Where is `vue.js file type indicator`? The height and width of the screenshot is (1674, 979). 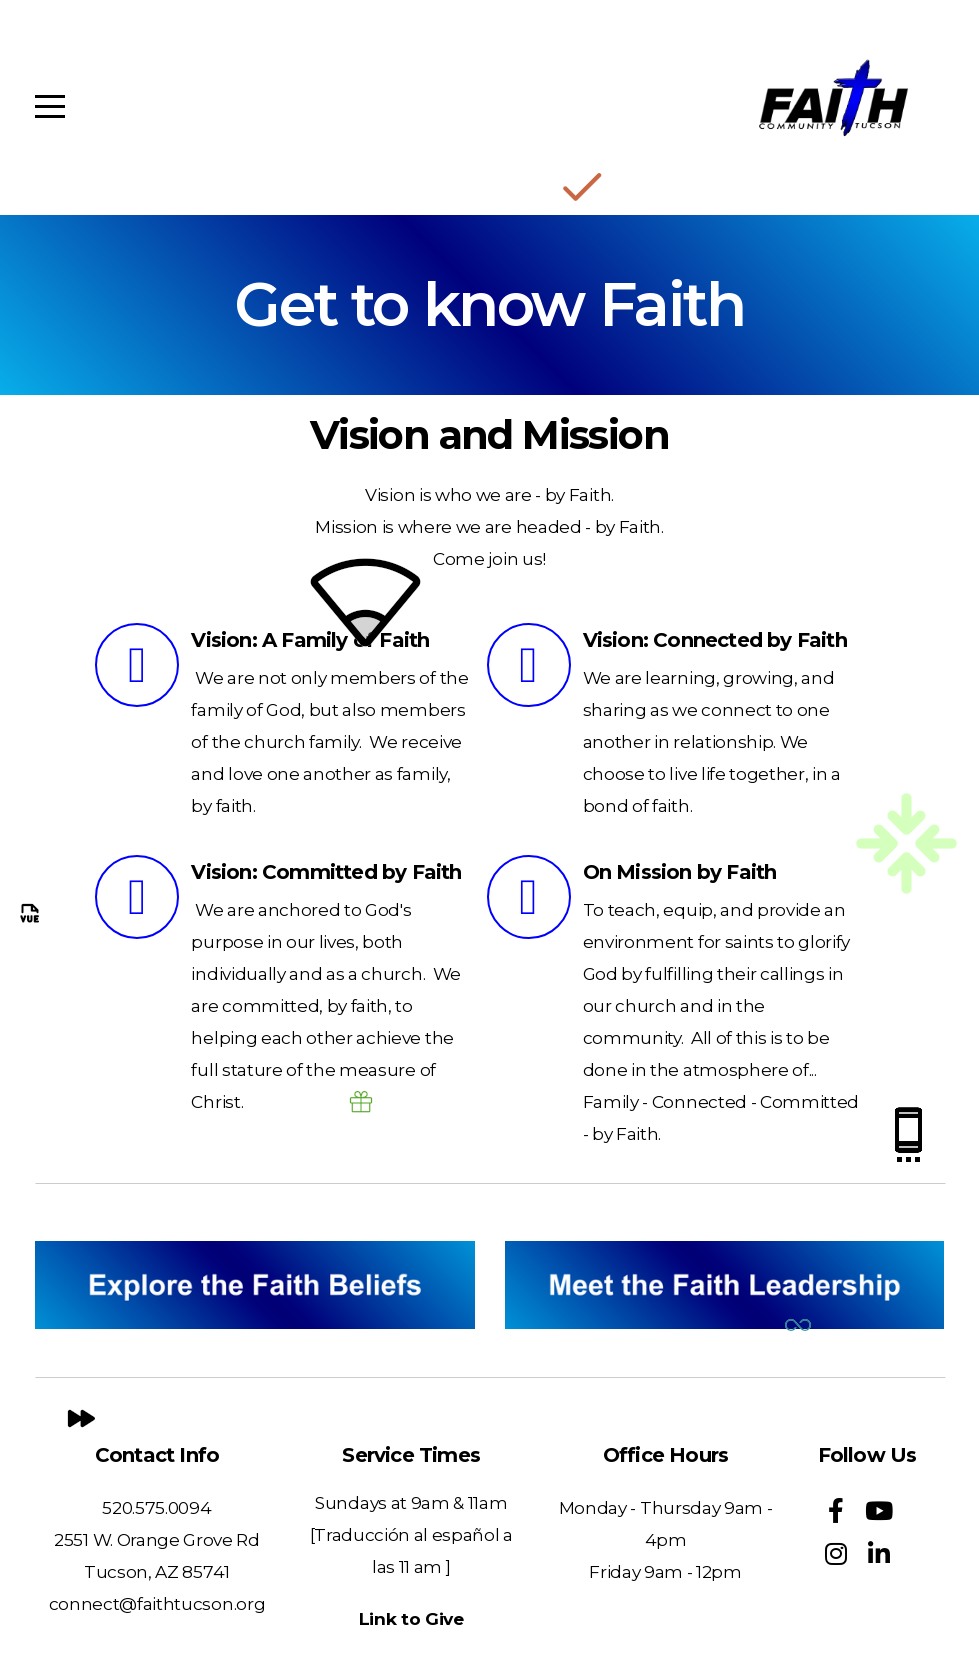
vue.js file type indicator is located at coordinates (30, 914).